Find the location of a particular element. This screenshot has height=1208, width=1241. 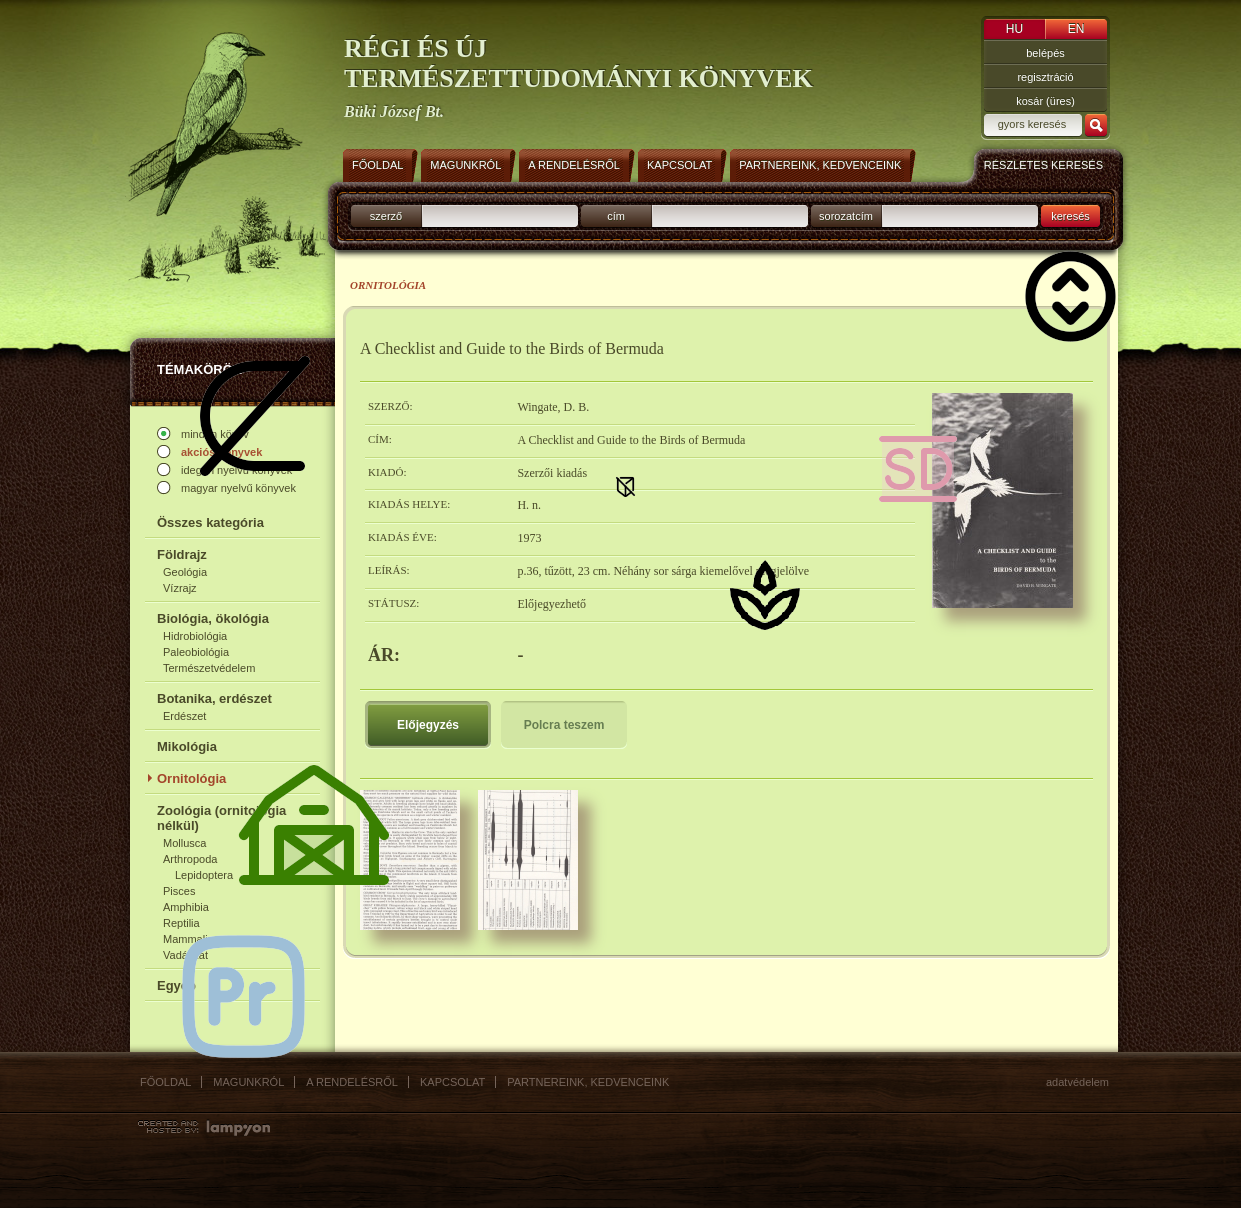

access farm or agricultural settings is located at coordinates (314, 835).